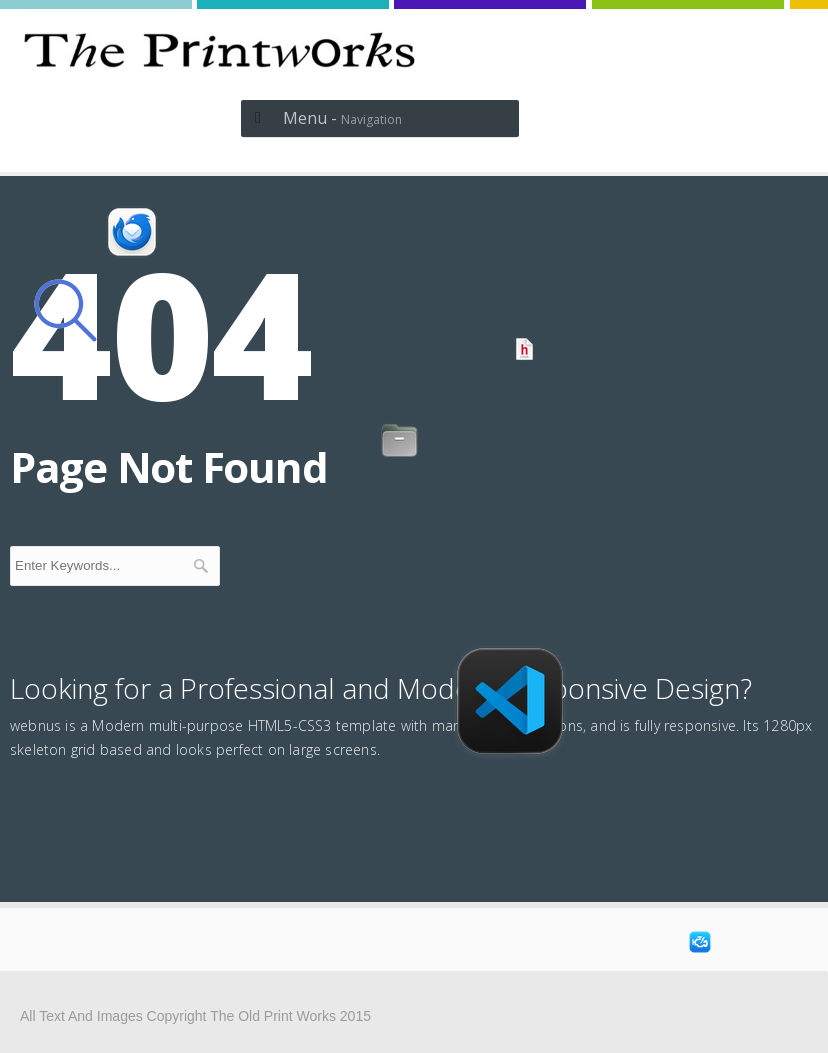  Describe the element at coordinates (399, 440) in the screenshot. I see `open the file manager application` at that location.